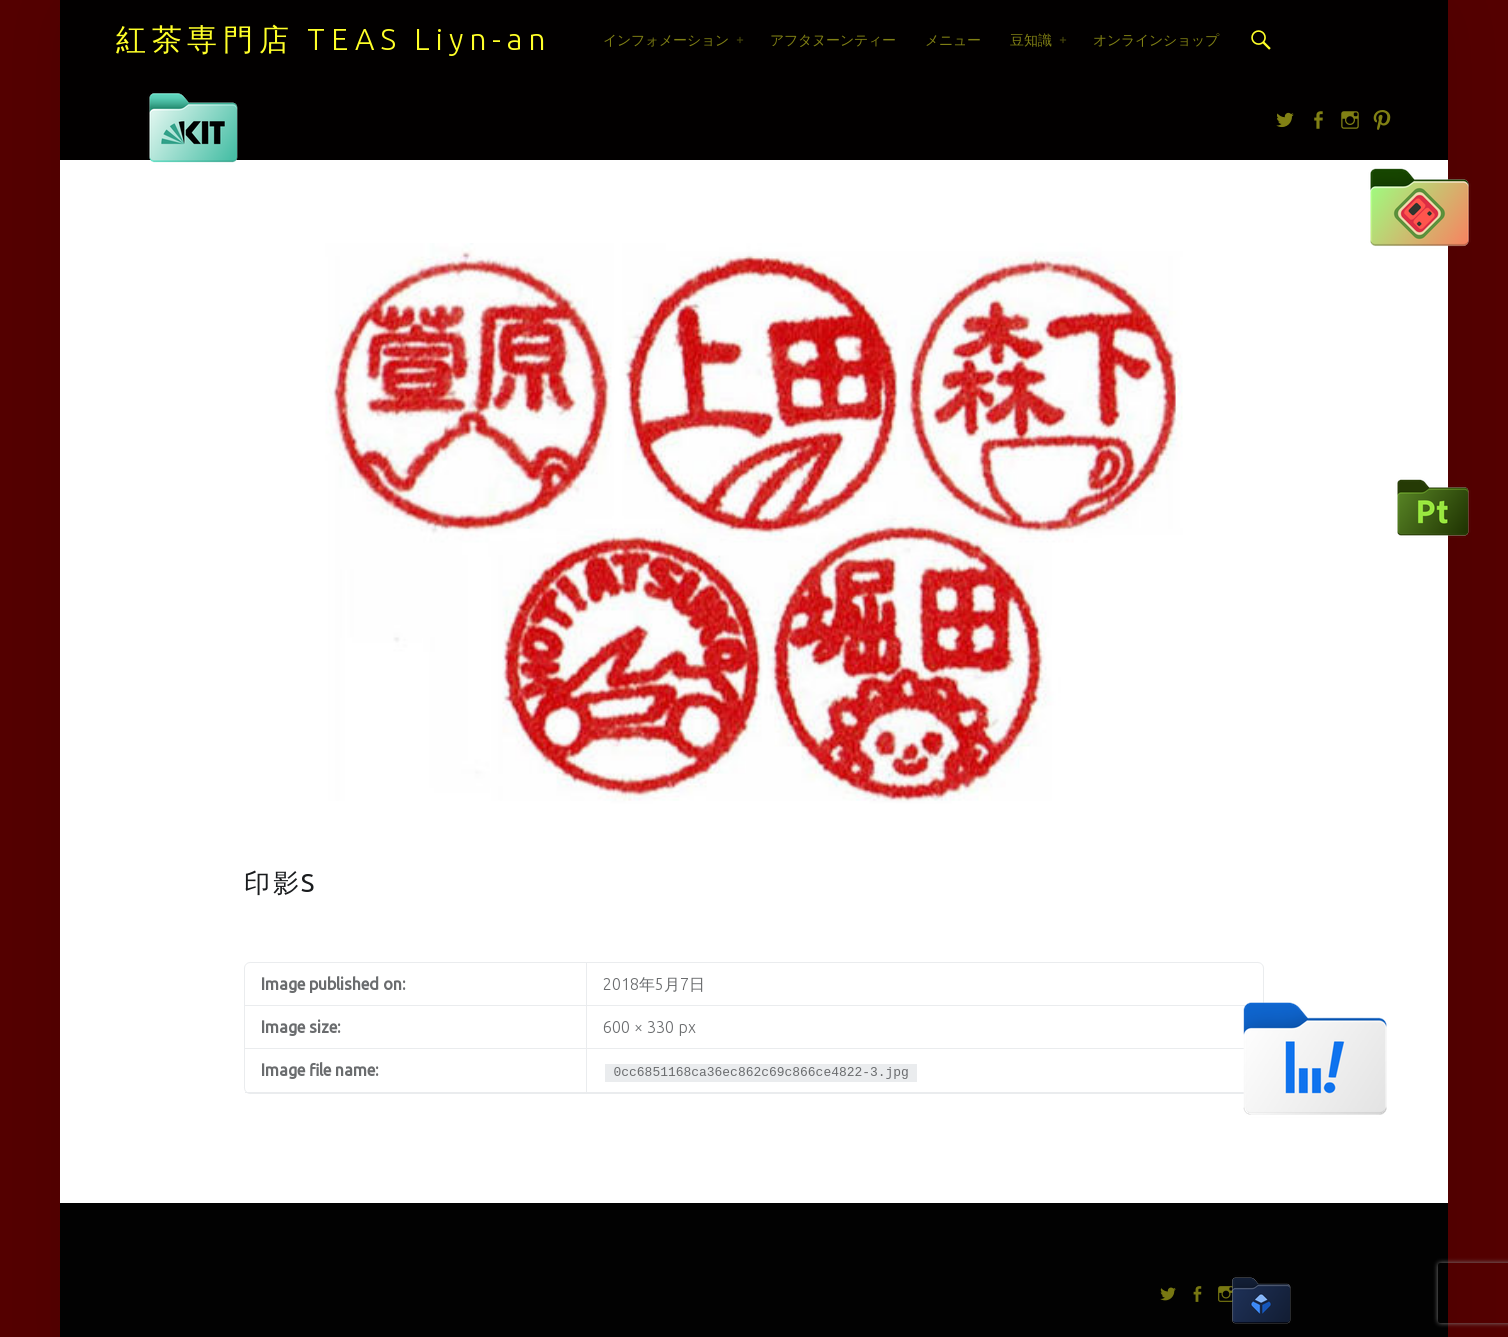 This screenshot has height=1337, width=1508. I want to click on open KIT (Karlsruhe Institute of Technology) project folder, so click(193, 130).